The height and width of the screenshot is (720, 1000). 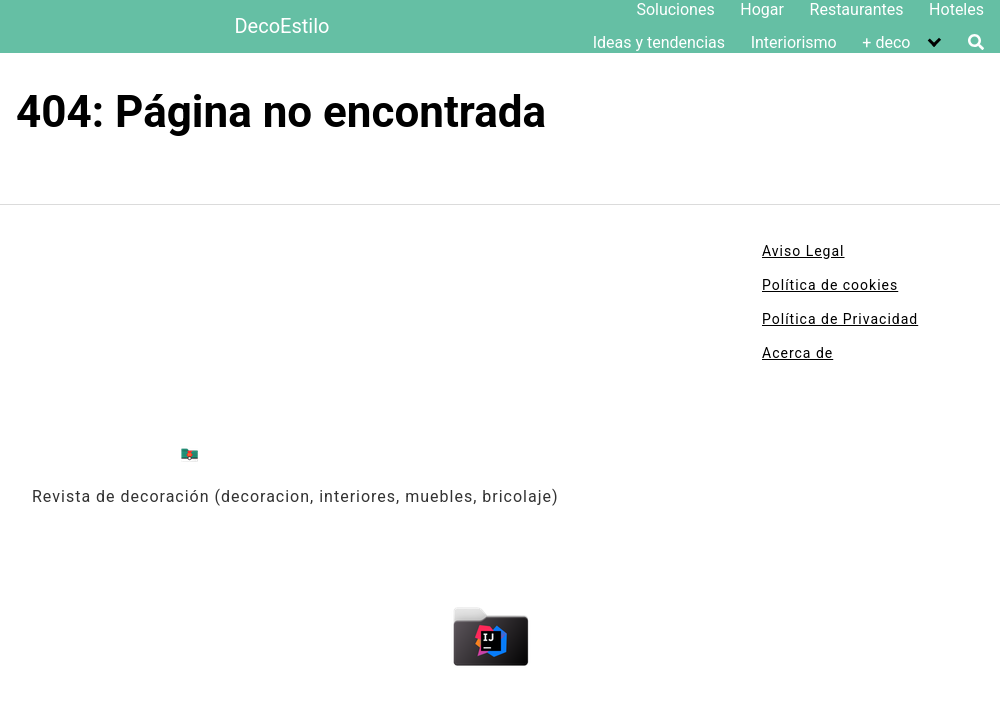 What do you see at coordinates (189, 455) in the screenshot?
I see `open pokémon lure ball themed folder` at bounding box center [189, 455].